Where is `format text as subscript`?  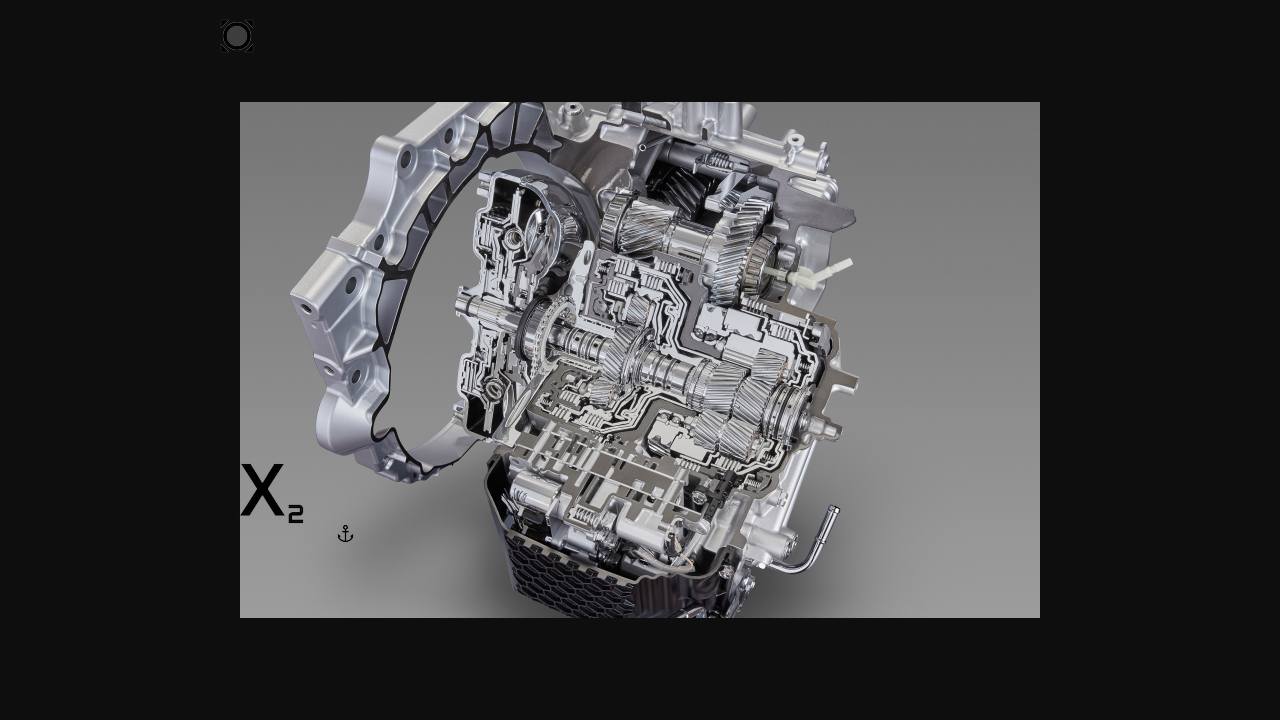 format text as subscript is located at coordinates (262, 493).